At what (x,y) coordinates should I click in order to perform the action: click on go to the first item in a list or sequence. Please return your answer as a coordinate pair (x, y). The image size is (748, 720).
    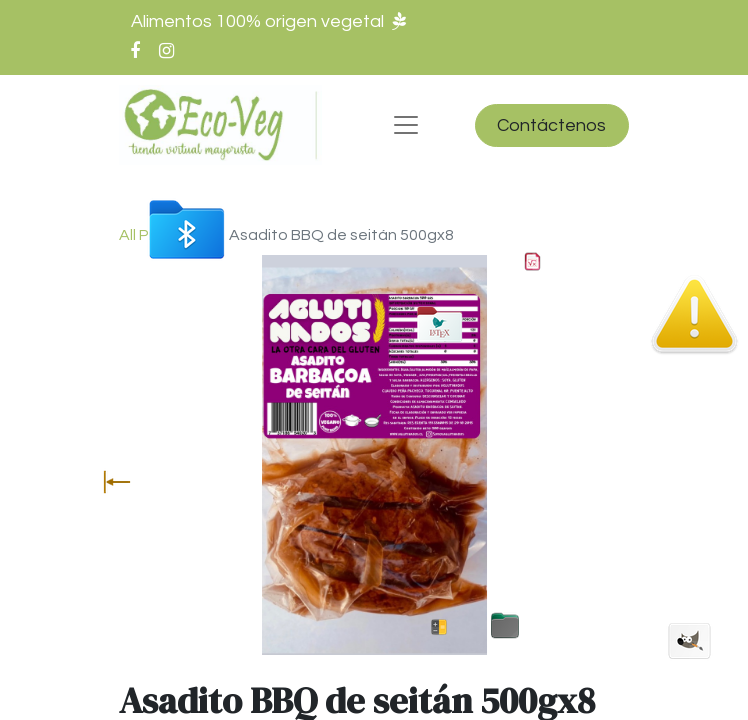
    Looking at the image, I should click on (117, 482).